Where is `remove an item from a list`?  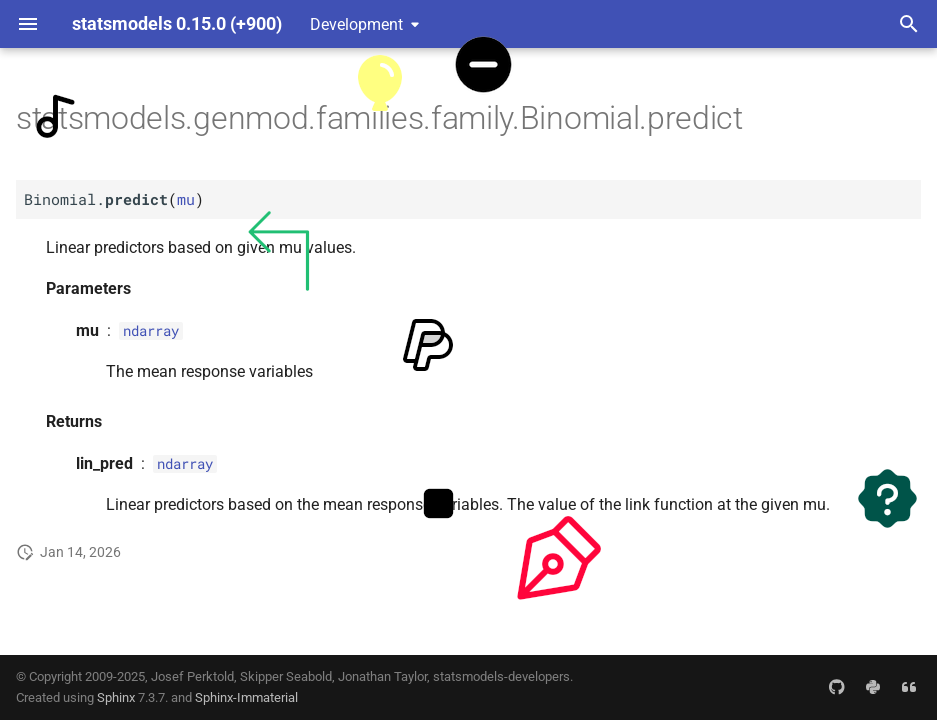 remove an item from a list is located at coordinates (483, 64).